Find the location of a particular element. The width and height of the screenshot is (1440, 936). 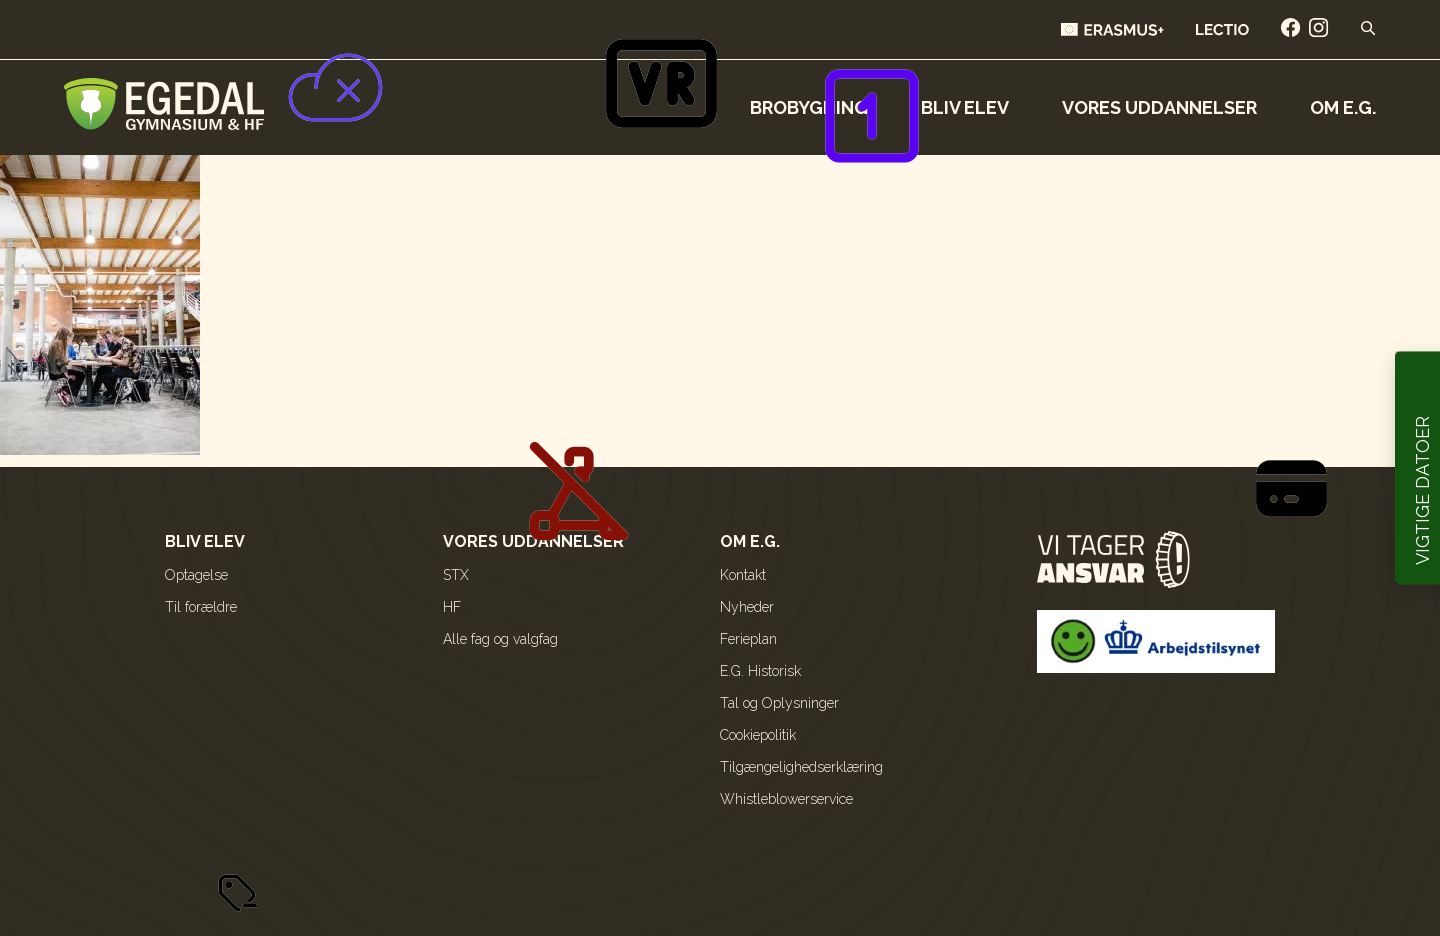

access virtual reality mode or features is located at coordinates (661, 83).